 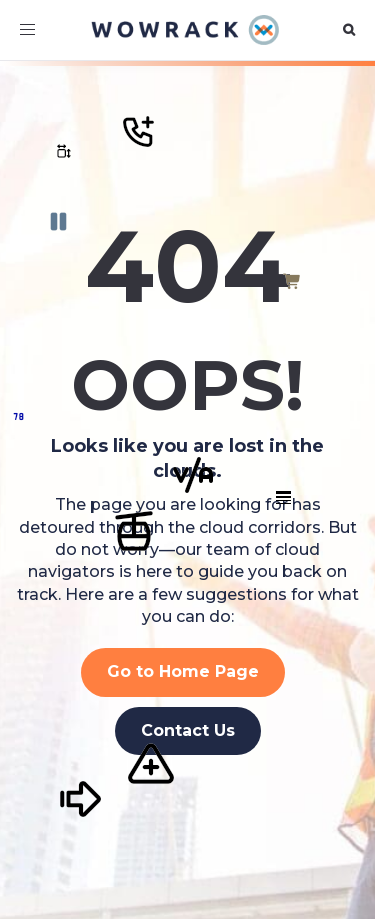 What do you see at coordinates (134, 532) in the screenshot?
I see `access ski lift or cable car information` at bounding box center [134, 532].